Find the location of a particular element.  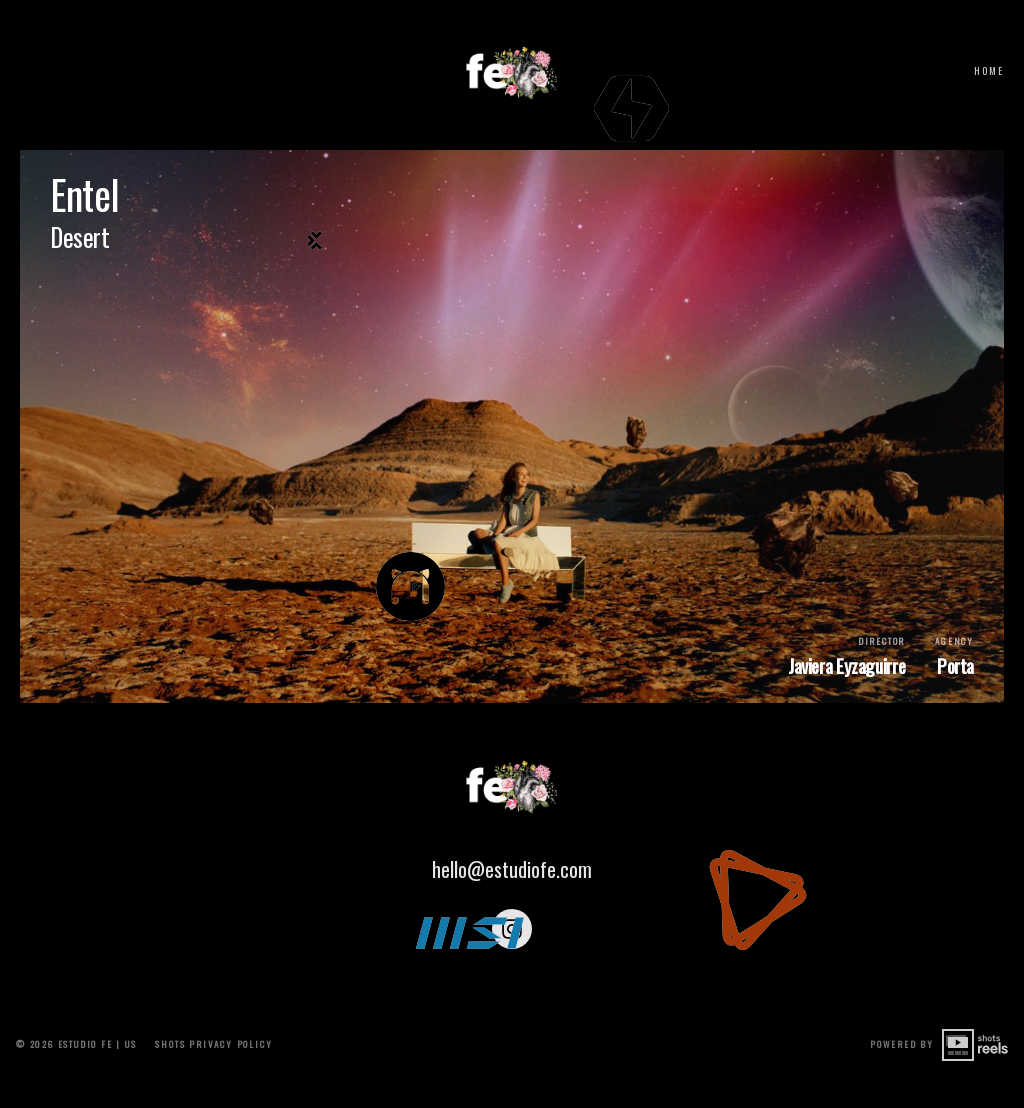

tricentis company logo is located at coordinates (314, 240).